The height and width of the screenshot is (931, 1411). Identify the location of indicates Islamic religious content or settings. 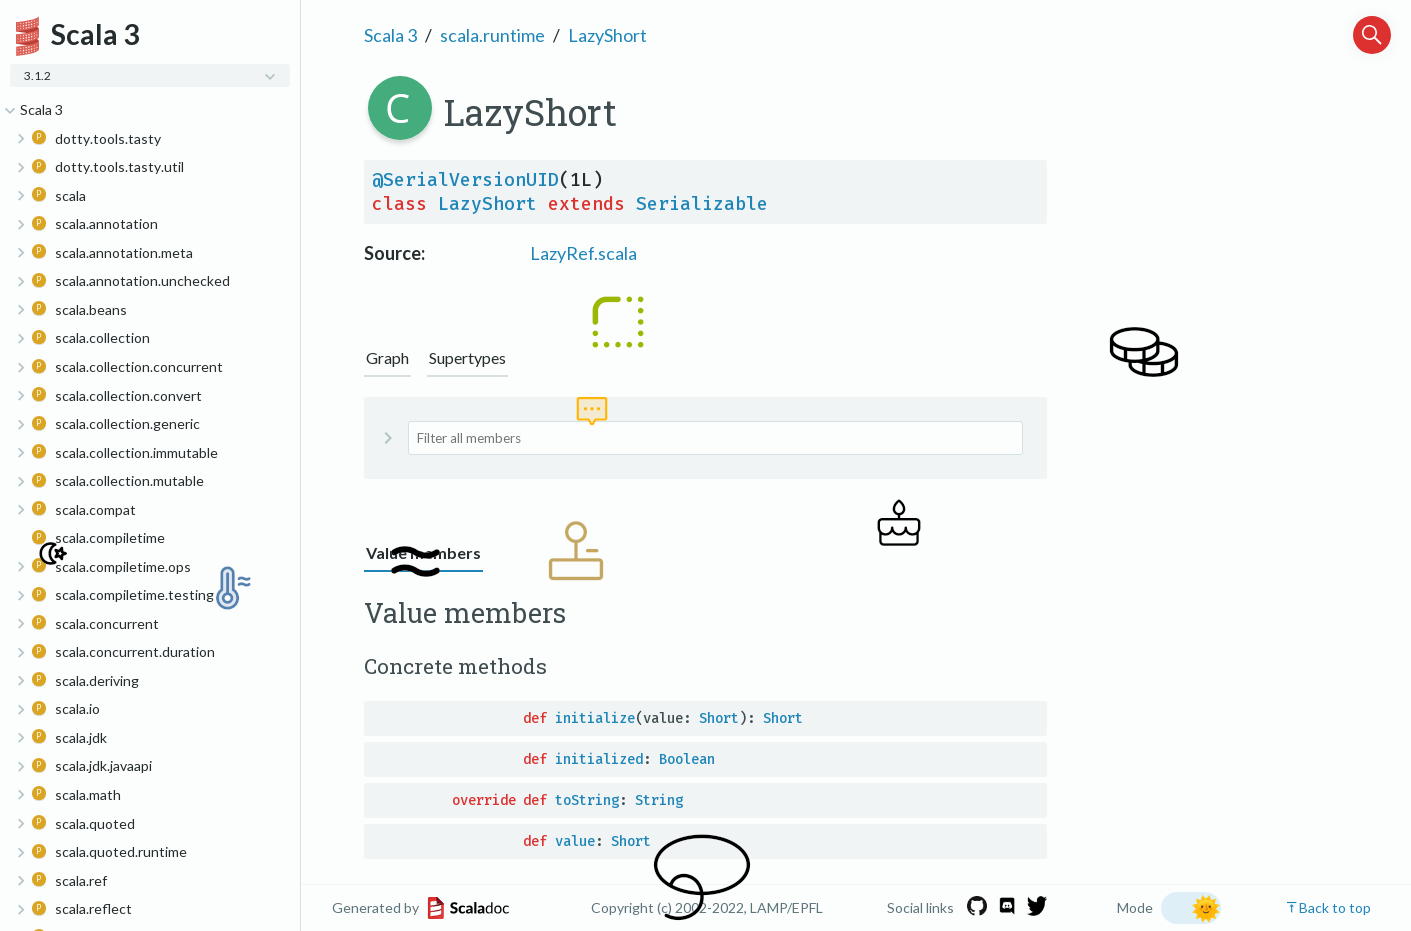
(52, 553).